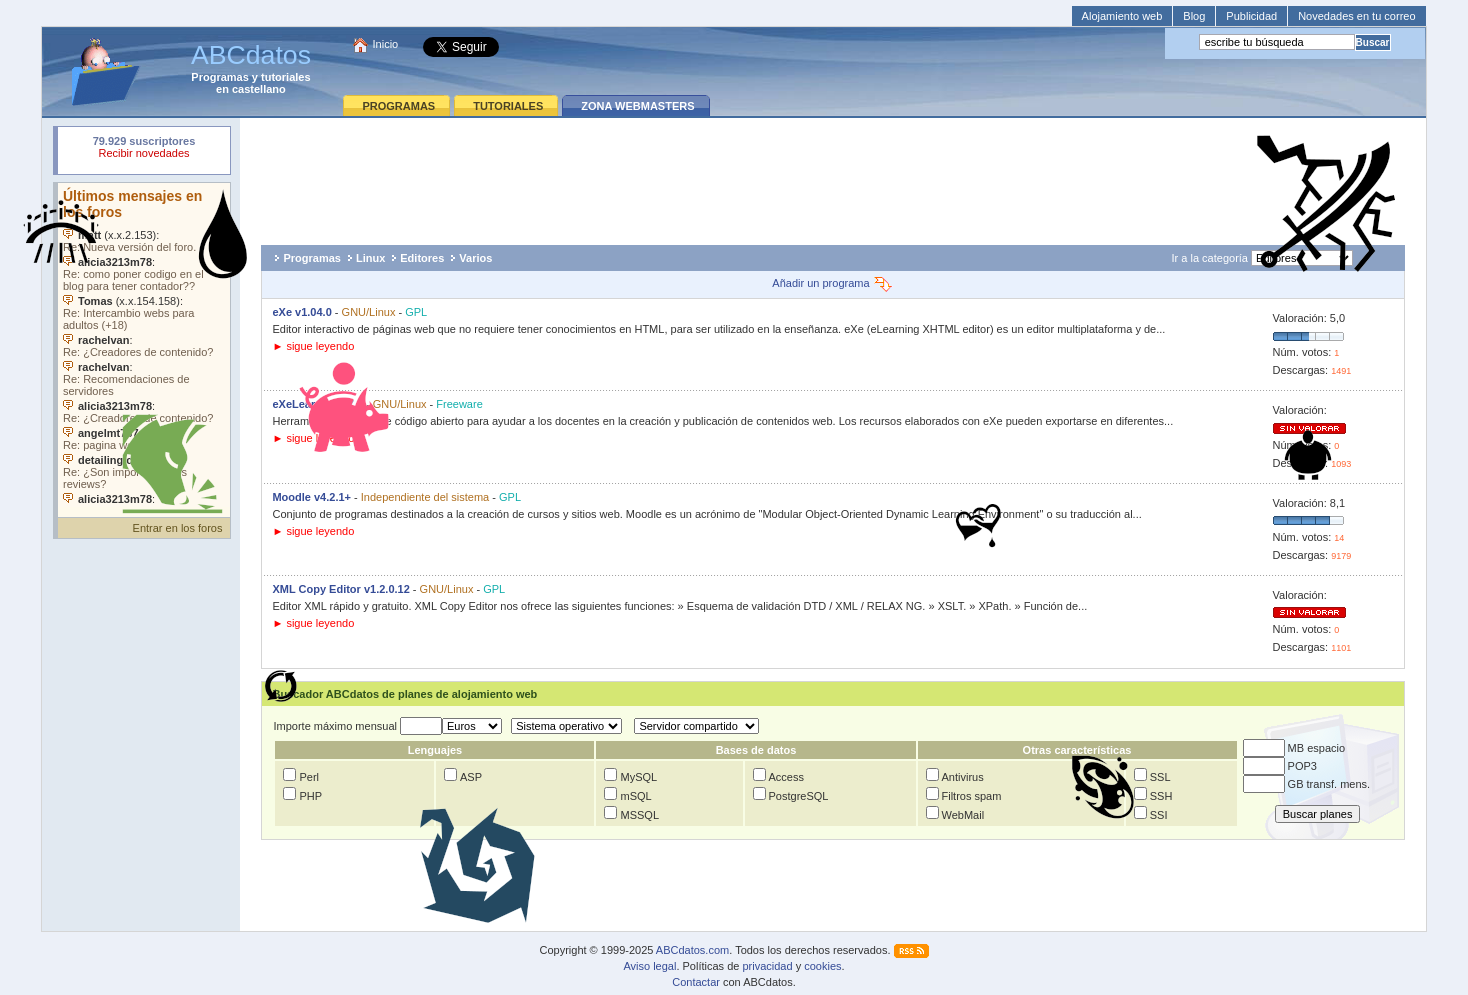  What do you see at coordinates (478, 866) in the screenshot?
I see `represents a tentacle monster or creature ability in a game` at bounding box center [478, 866].